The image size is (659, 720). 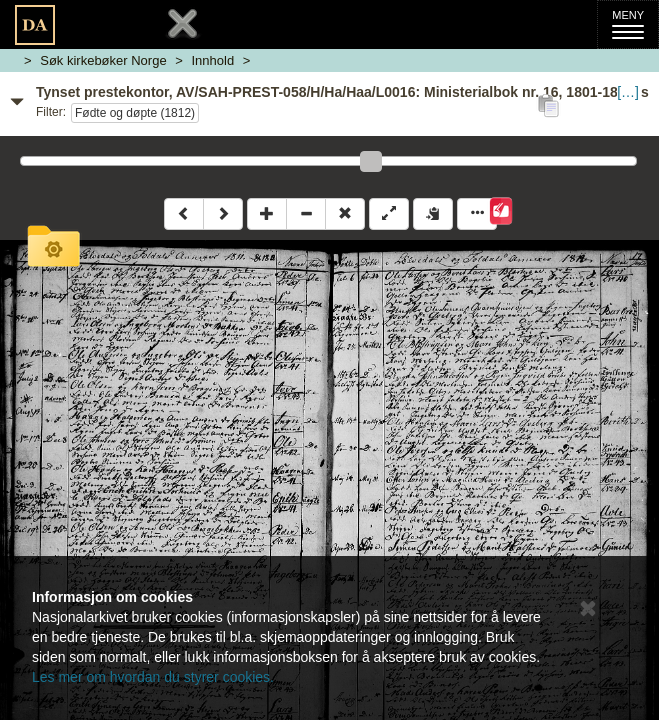 What do you see at coordinates (182, 24) in the screenshot?
I see `close the current window` at bounding box center [182, 24].